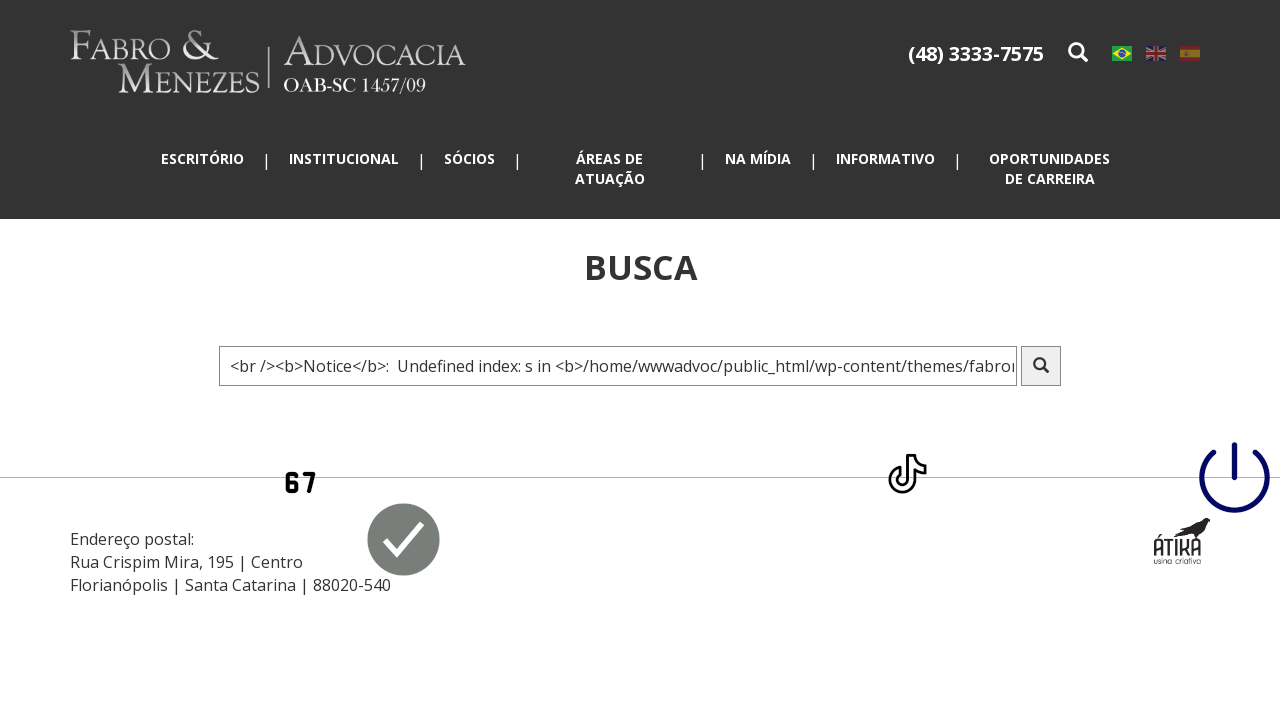 Image resolution: width=1280 pixels, height=720 pixels. I want to click on open TikTok app, so click(907, 474).